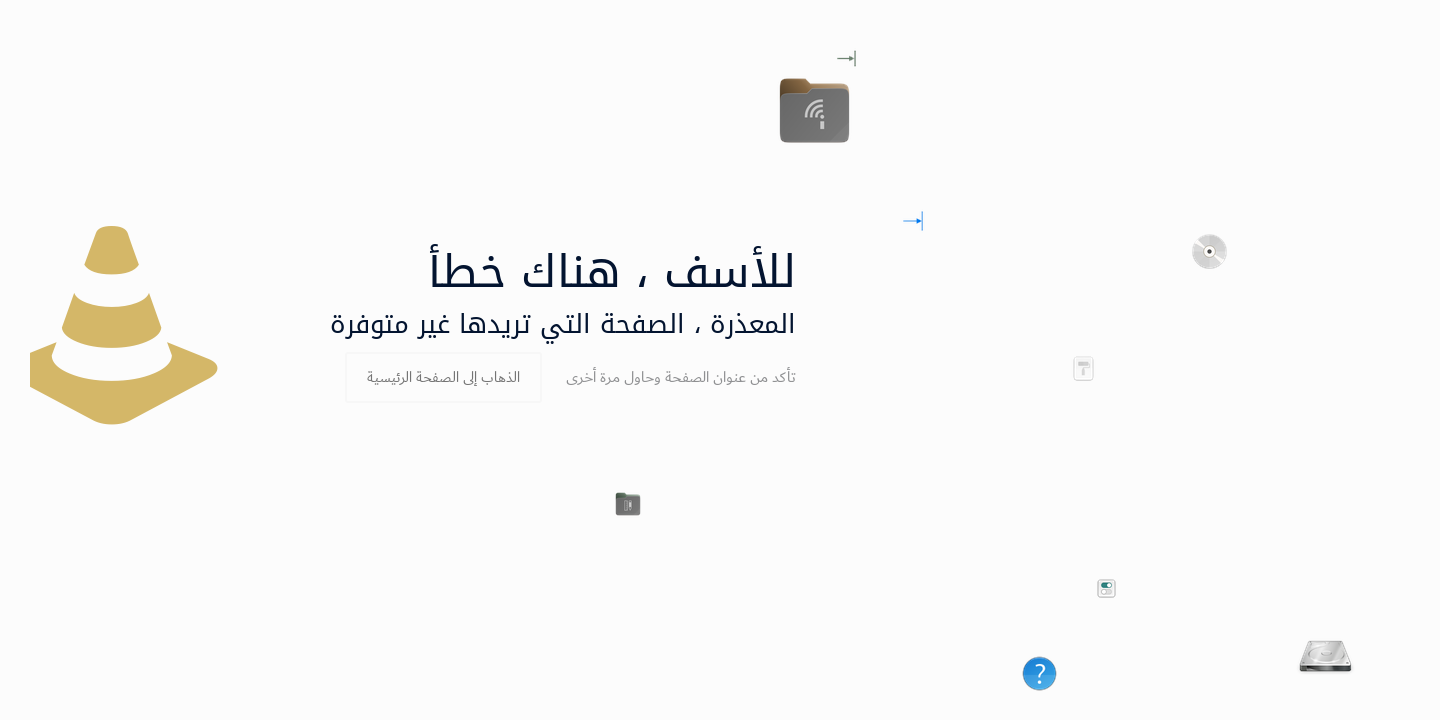 The width and height of the screenshot is (1440, 720). I want to click on open a theme configuration file, so click(1083, 368).